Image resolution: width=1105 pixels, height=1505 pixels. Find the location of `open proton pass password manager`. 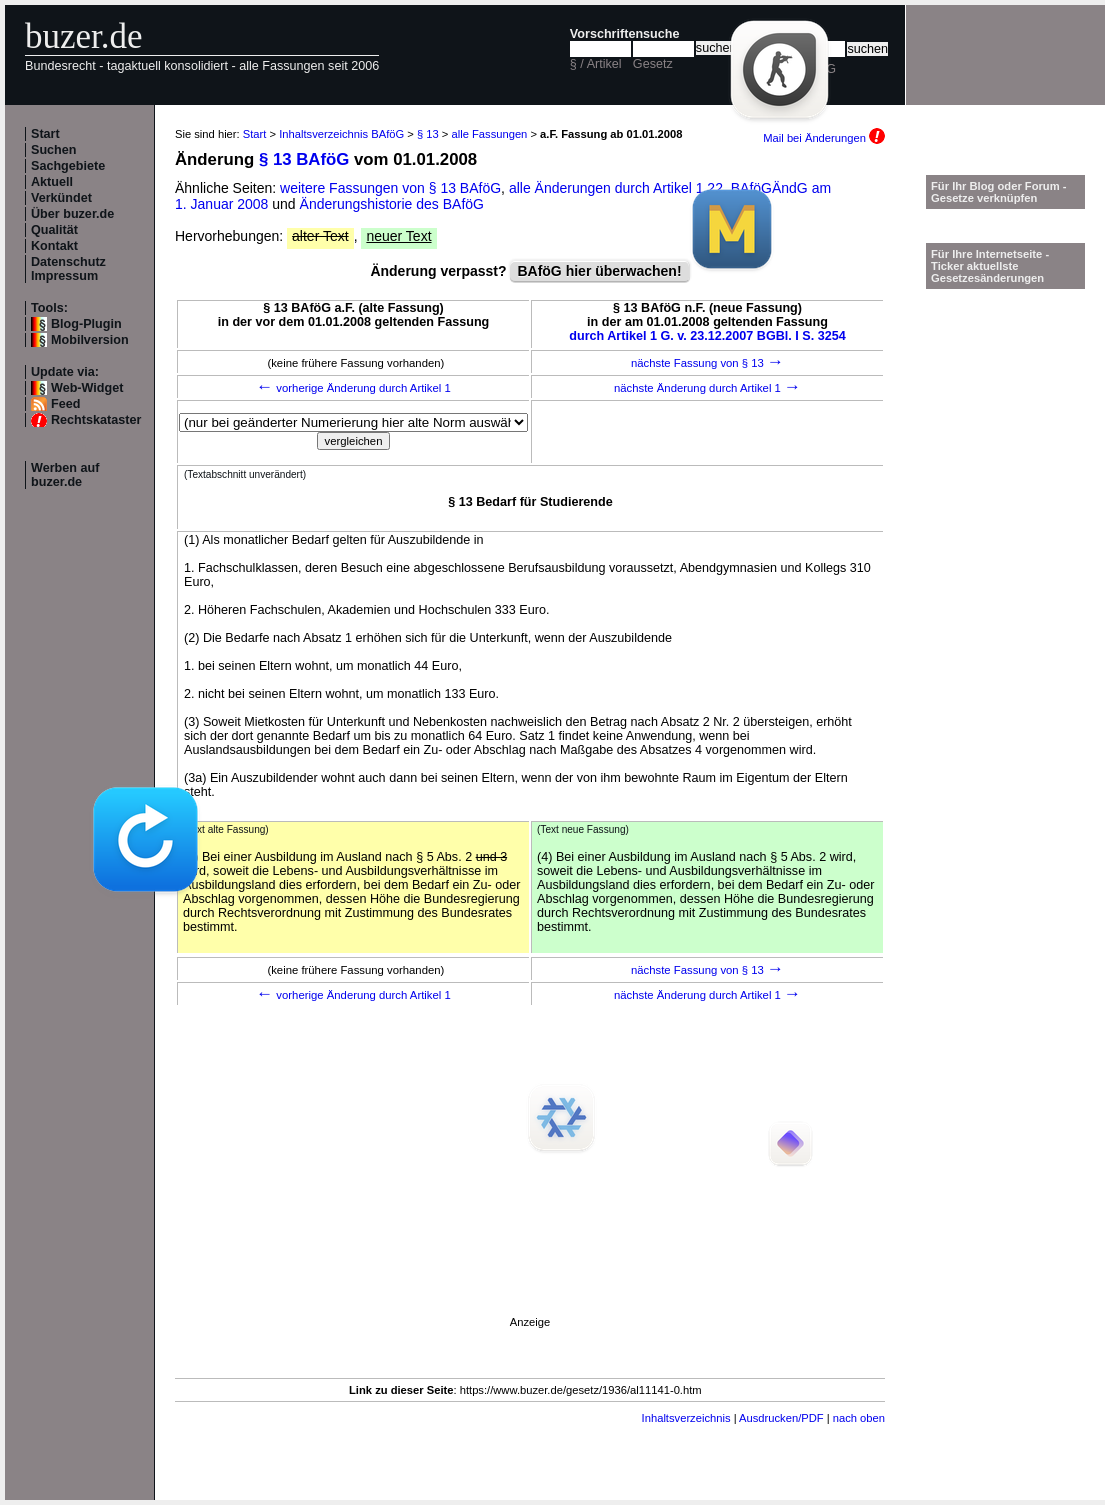

open proton pass password manager is located at coordinates (790, 1143).